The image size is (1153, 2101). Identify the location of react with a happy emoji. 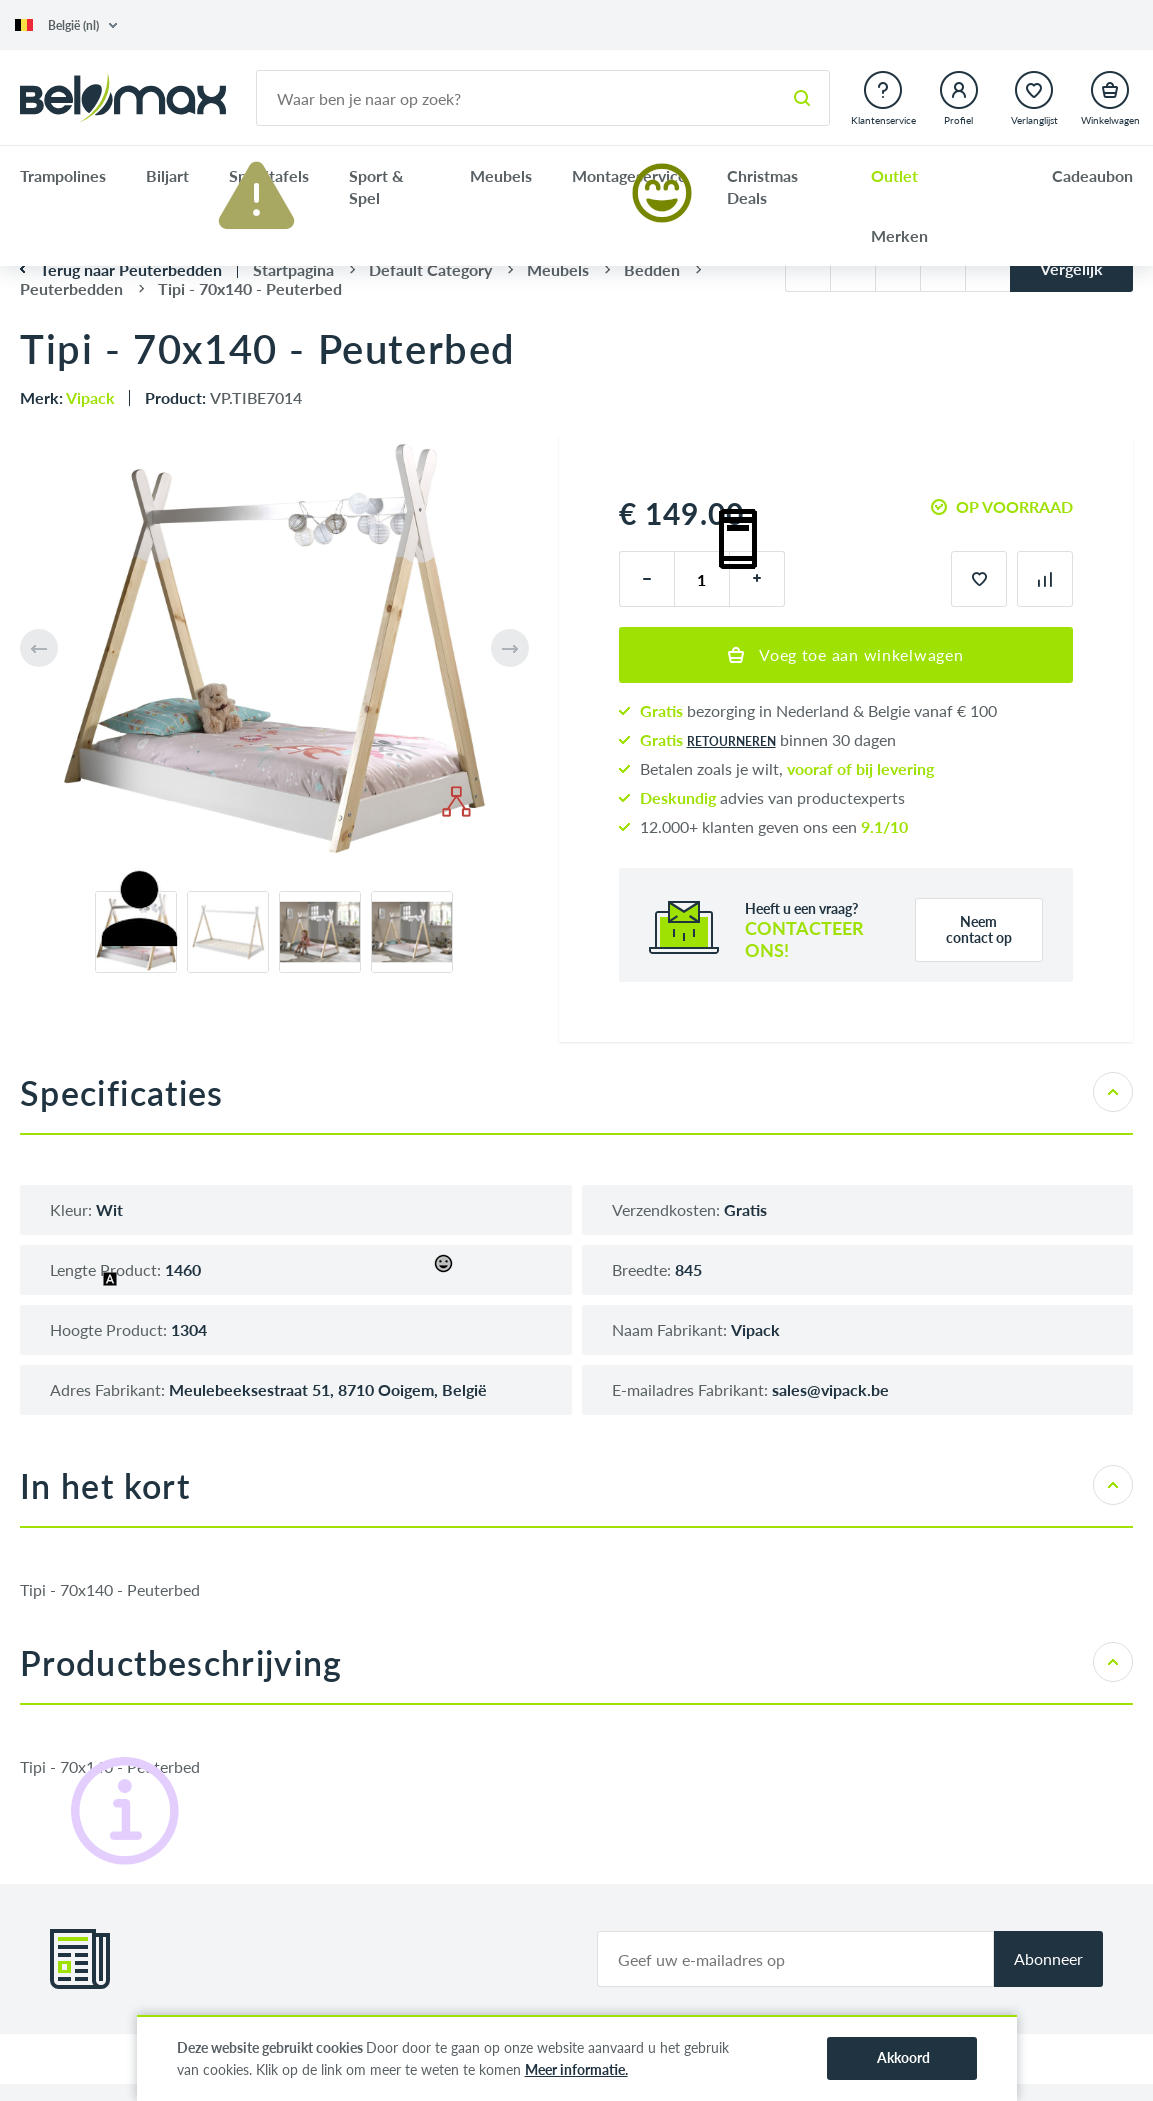
(662, 193).